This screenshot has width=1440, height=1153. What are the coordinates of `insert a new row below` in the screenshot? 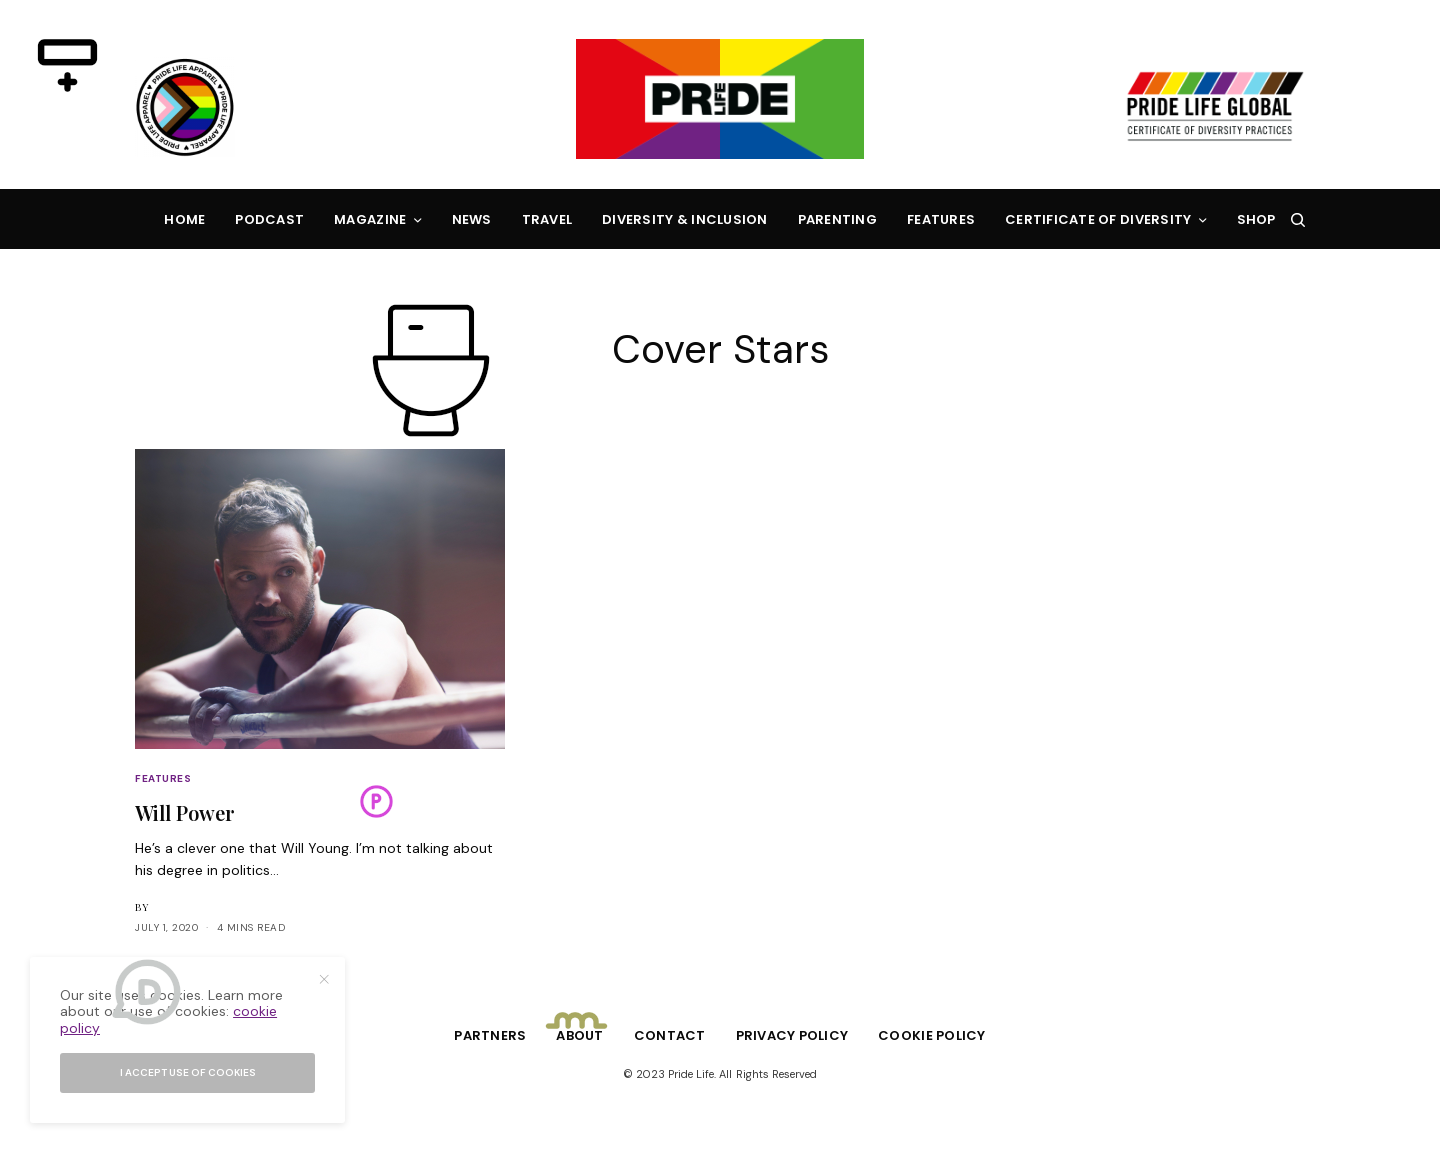 It's located at (67, 65).